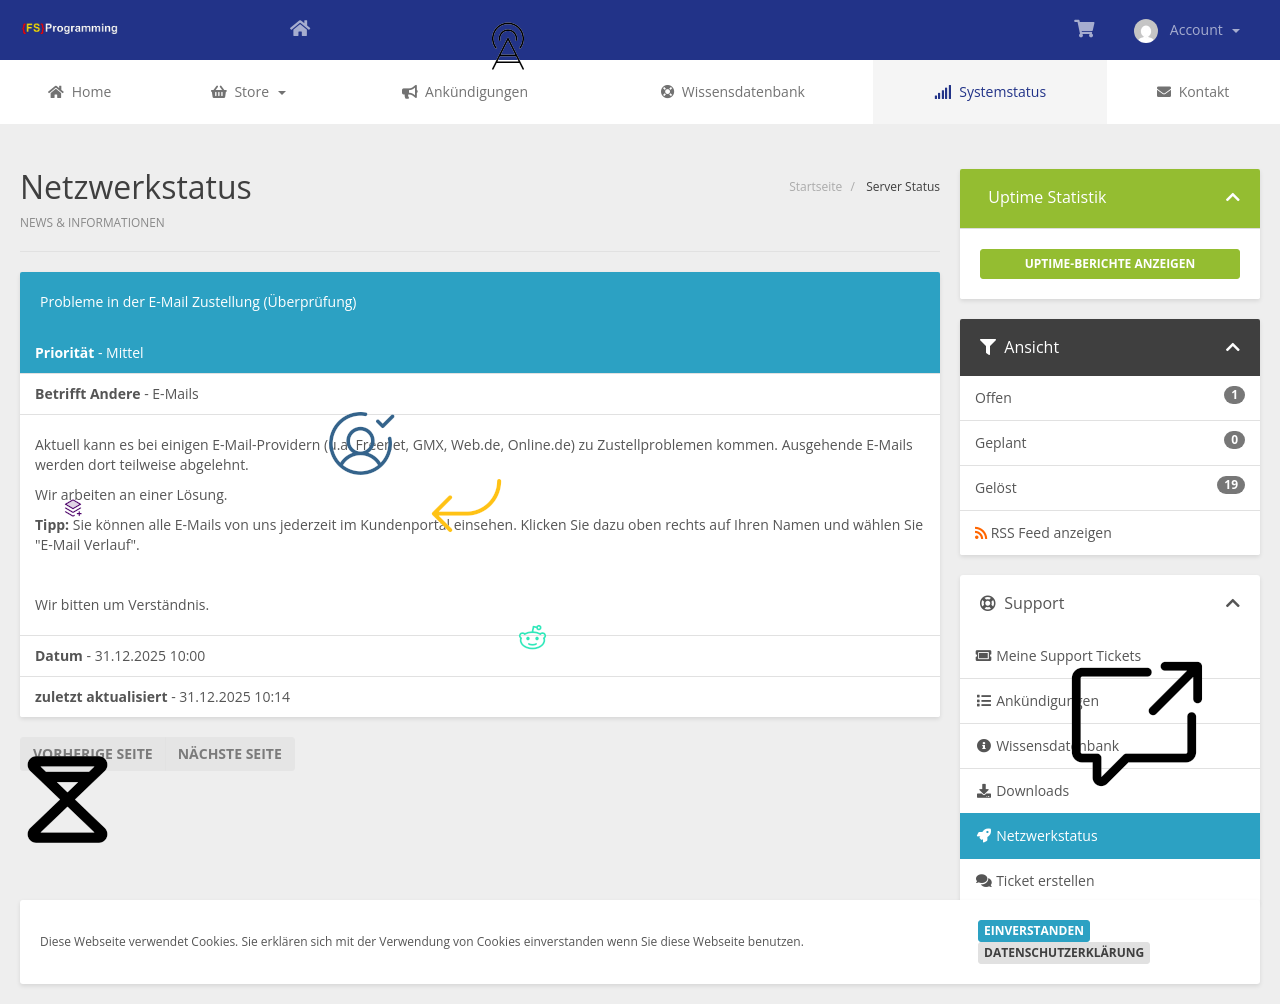 The image size is (1280, 1004). I want to click on open the Reddit app, so click(532, 638).